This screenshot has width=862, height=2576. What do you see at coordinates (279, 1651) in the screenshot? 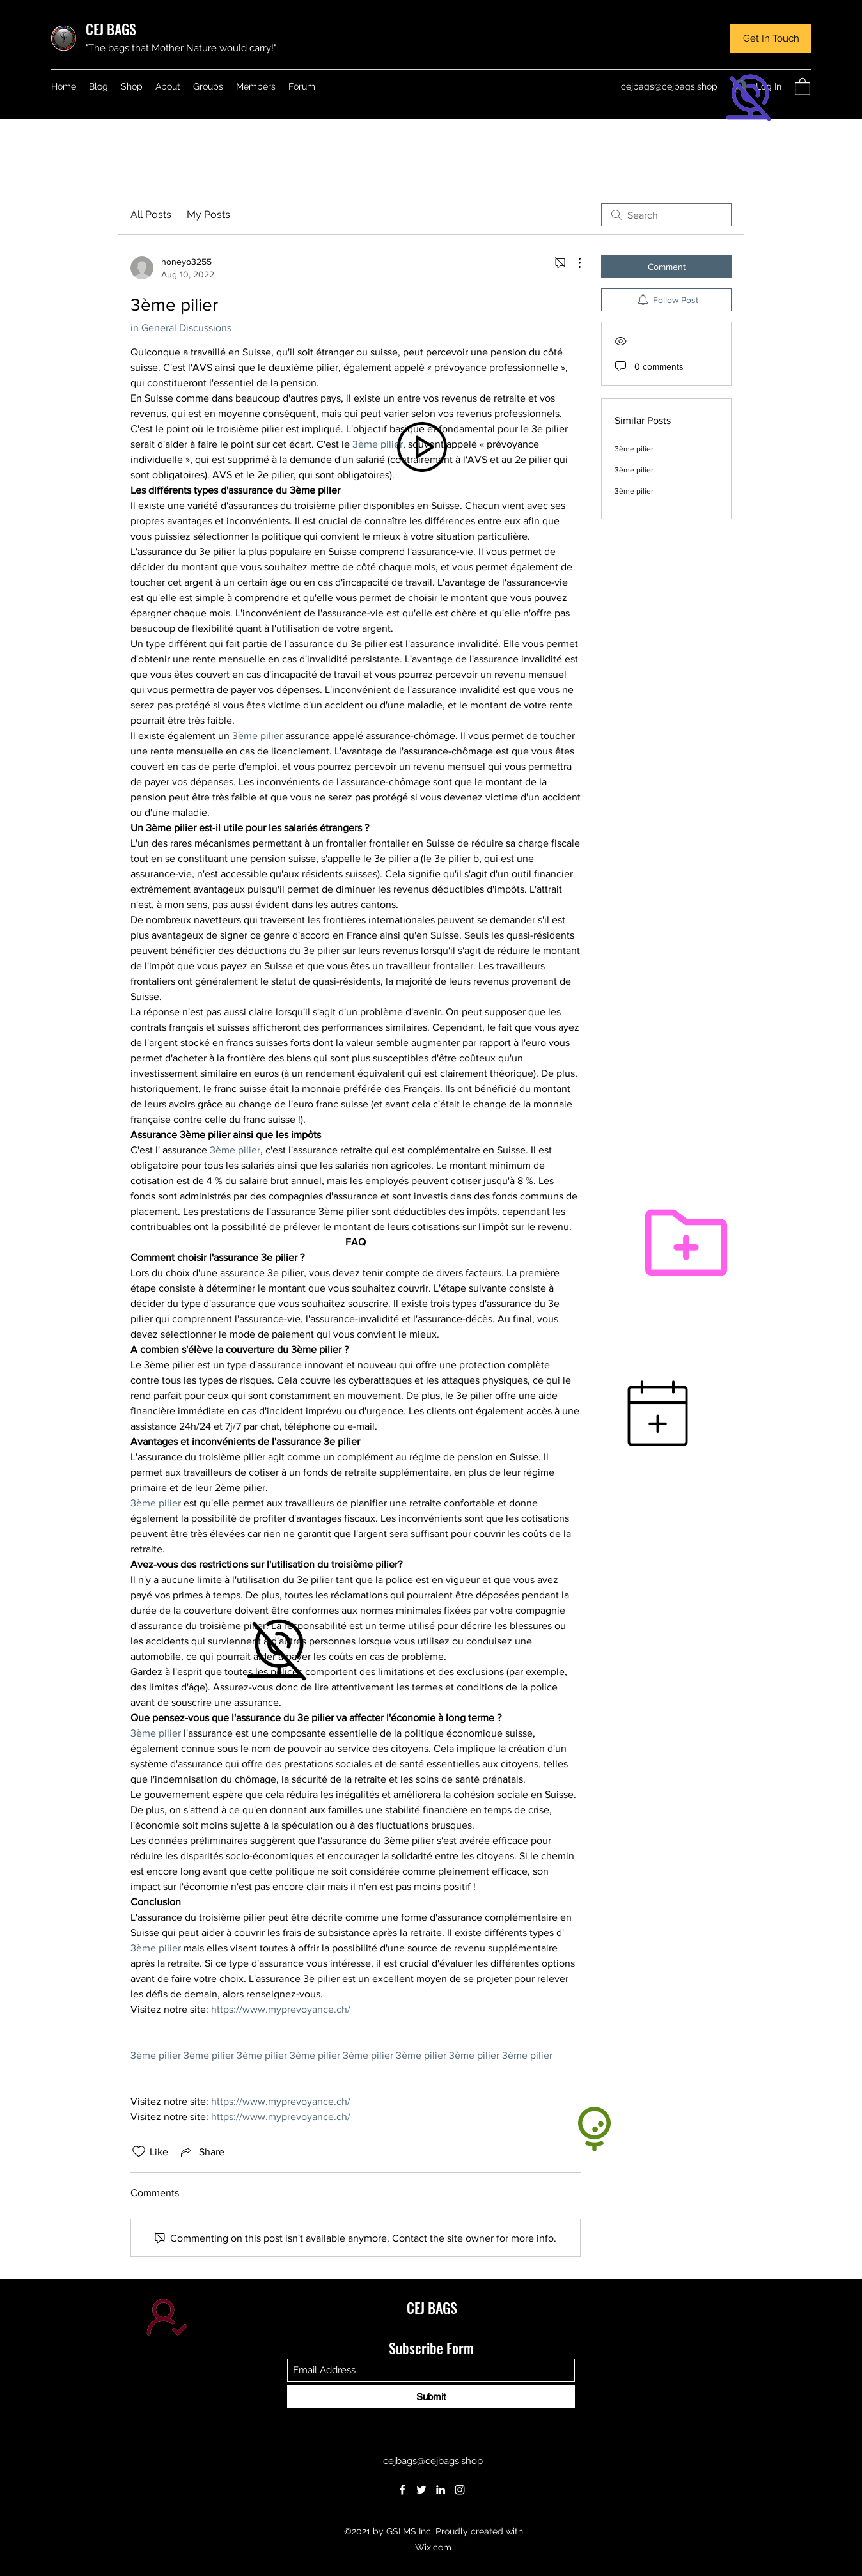
I see `camera is disabled or blocked` at bounding box center [279, 1651].